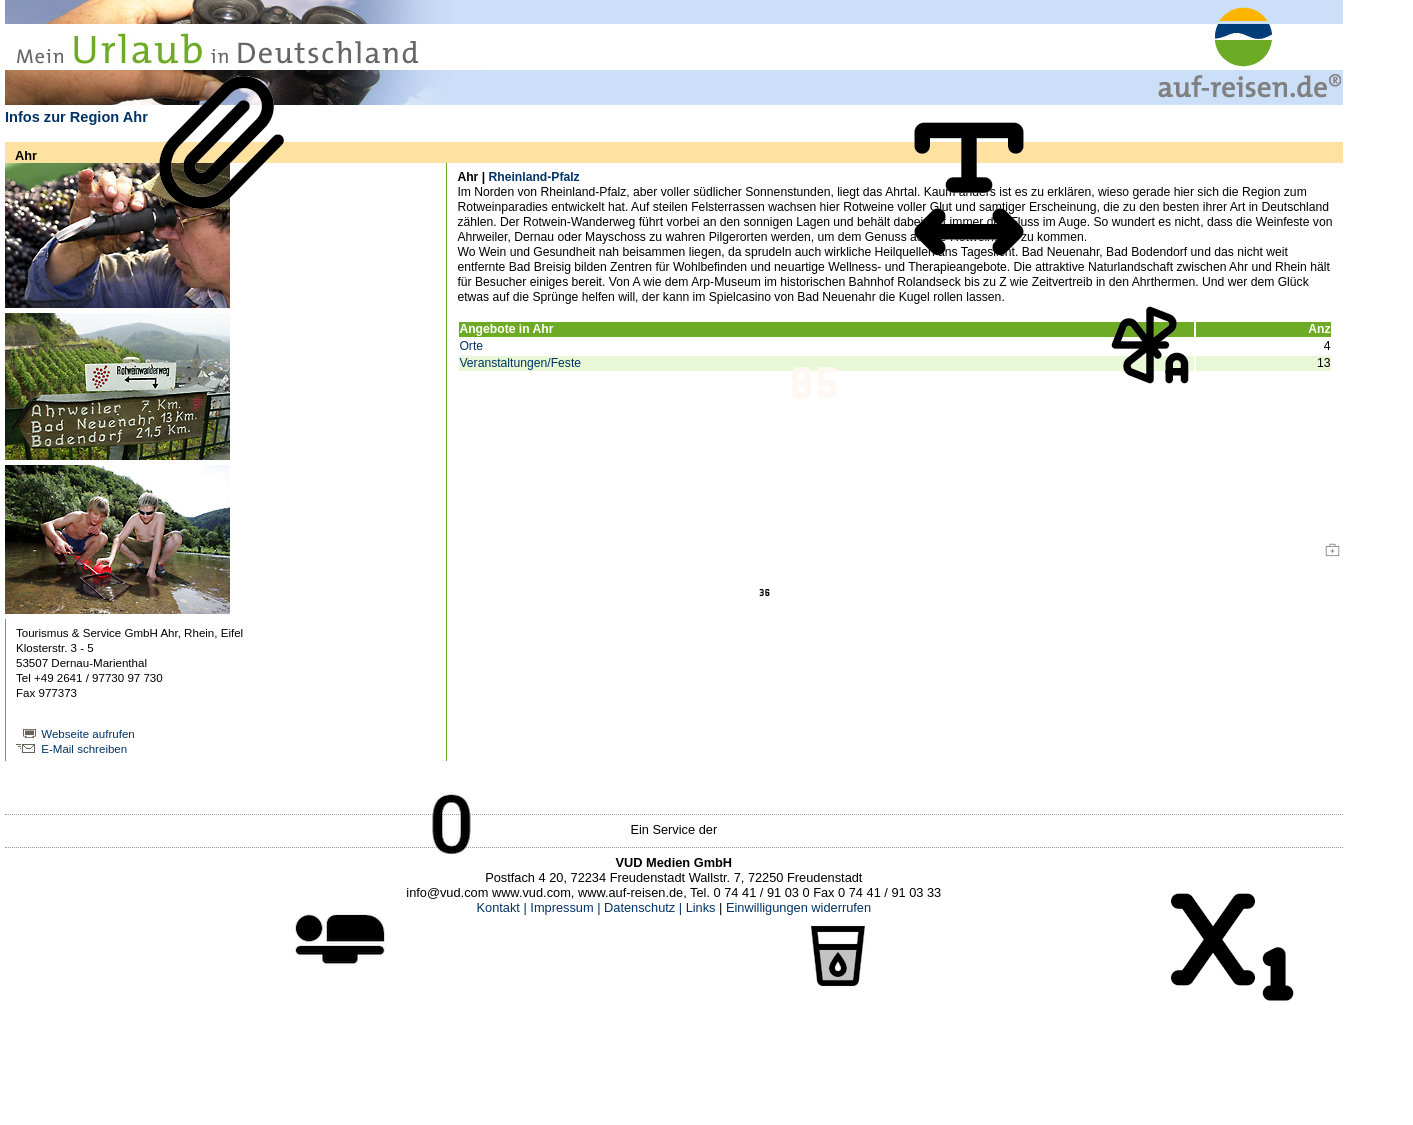 The width and height of the screenshot is (1413, 1125). I want to click on adjust text width or horizontal spacing, so click(969, 185).